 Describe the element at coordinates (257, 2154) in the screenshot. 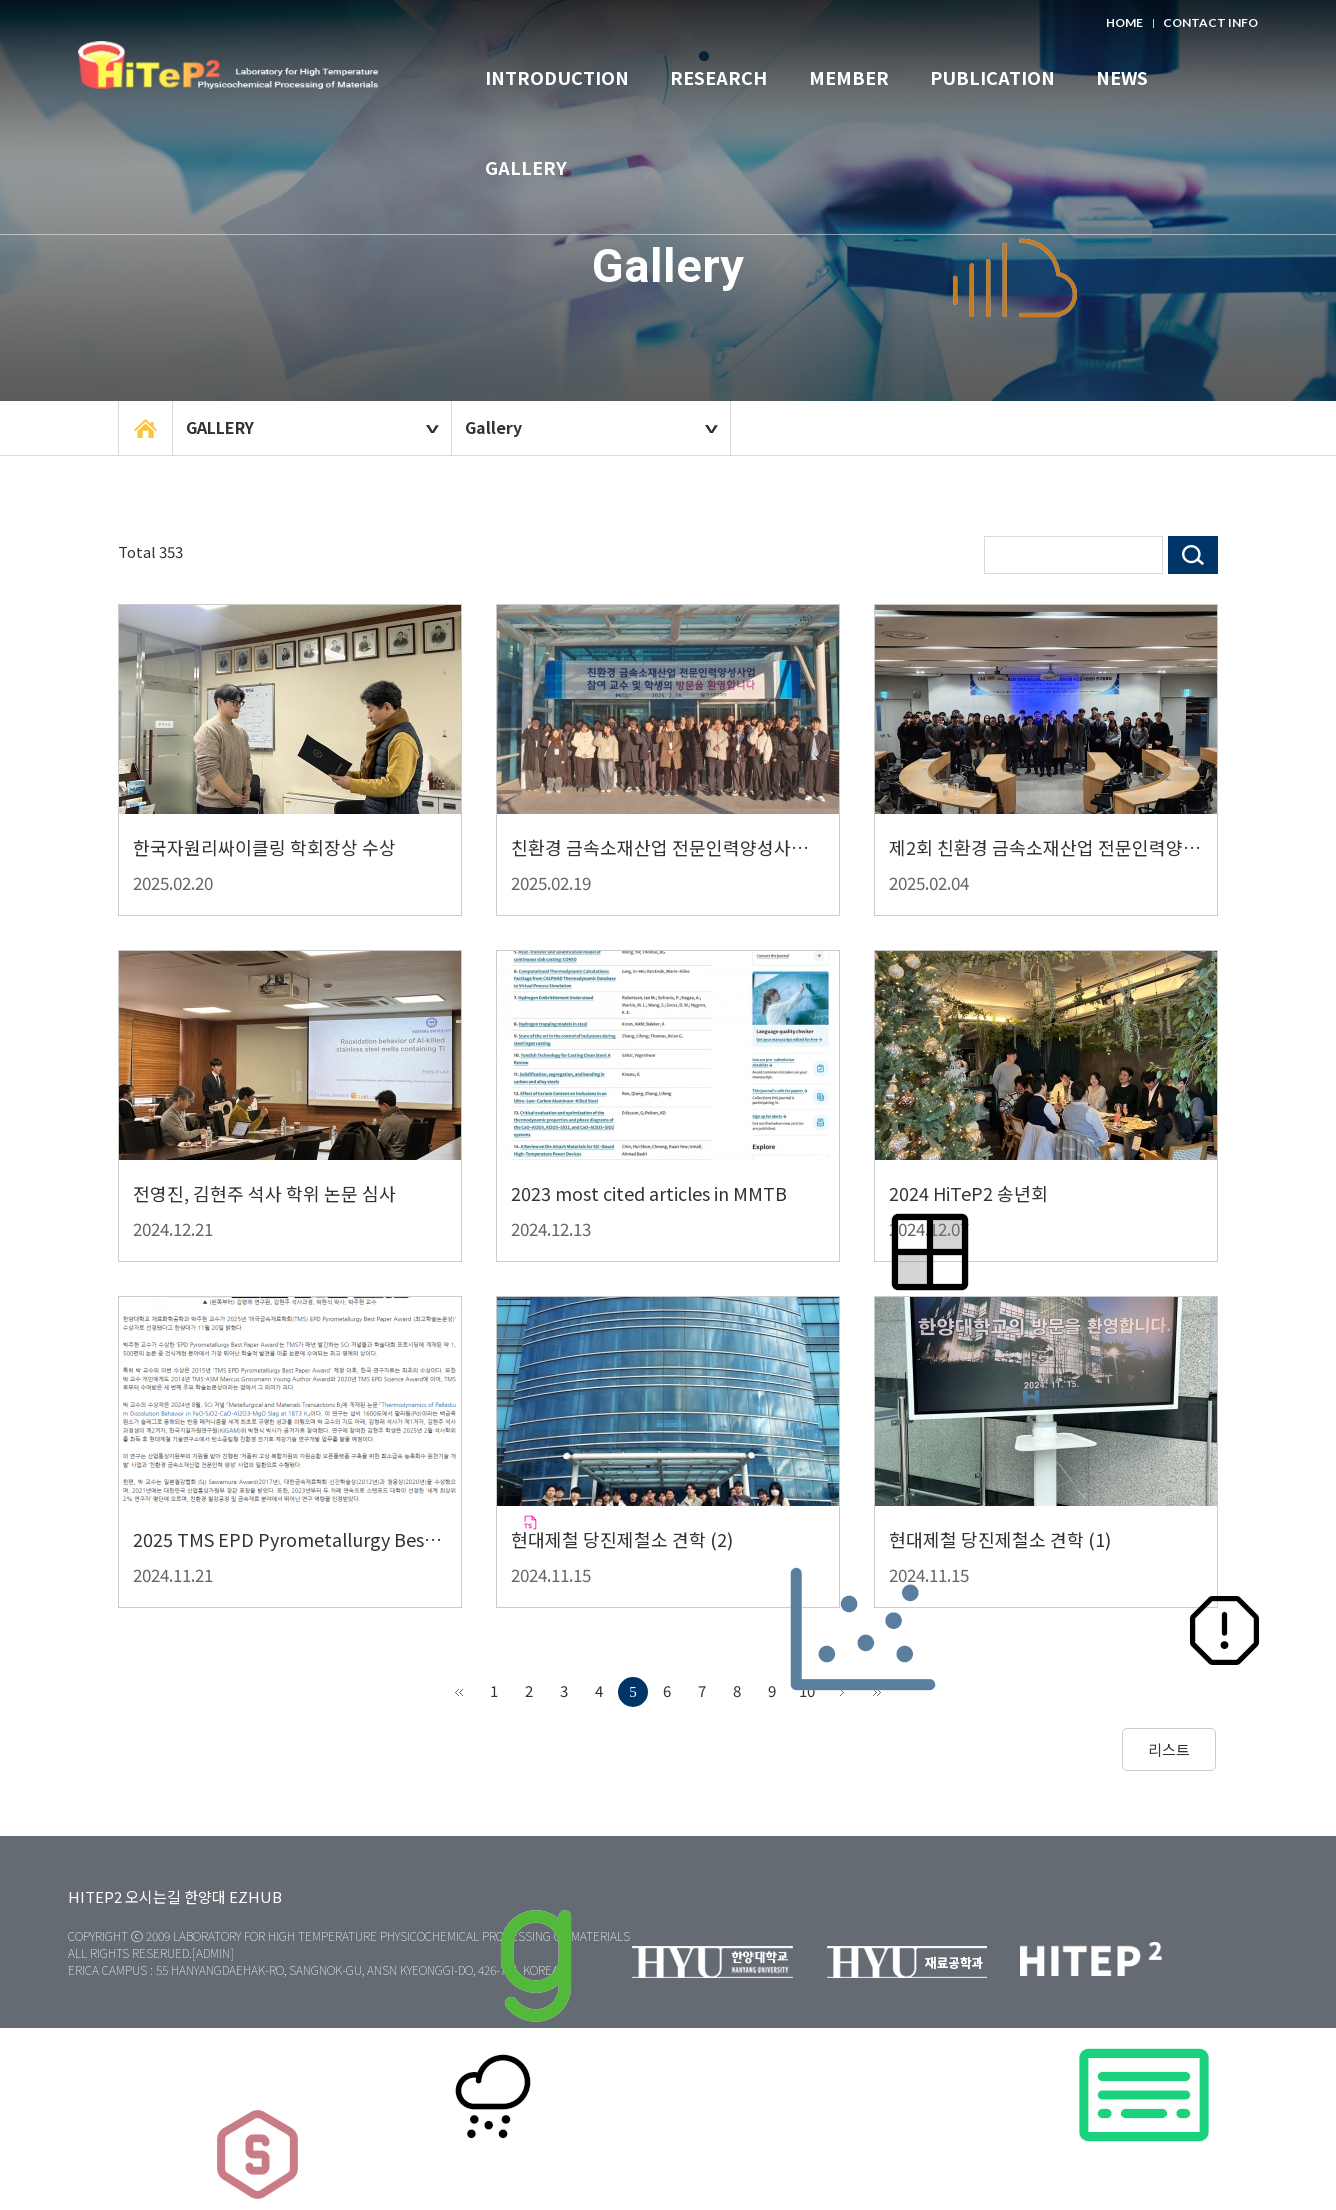

I see `indicates a service or system status` at that location.